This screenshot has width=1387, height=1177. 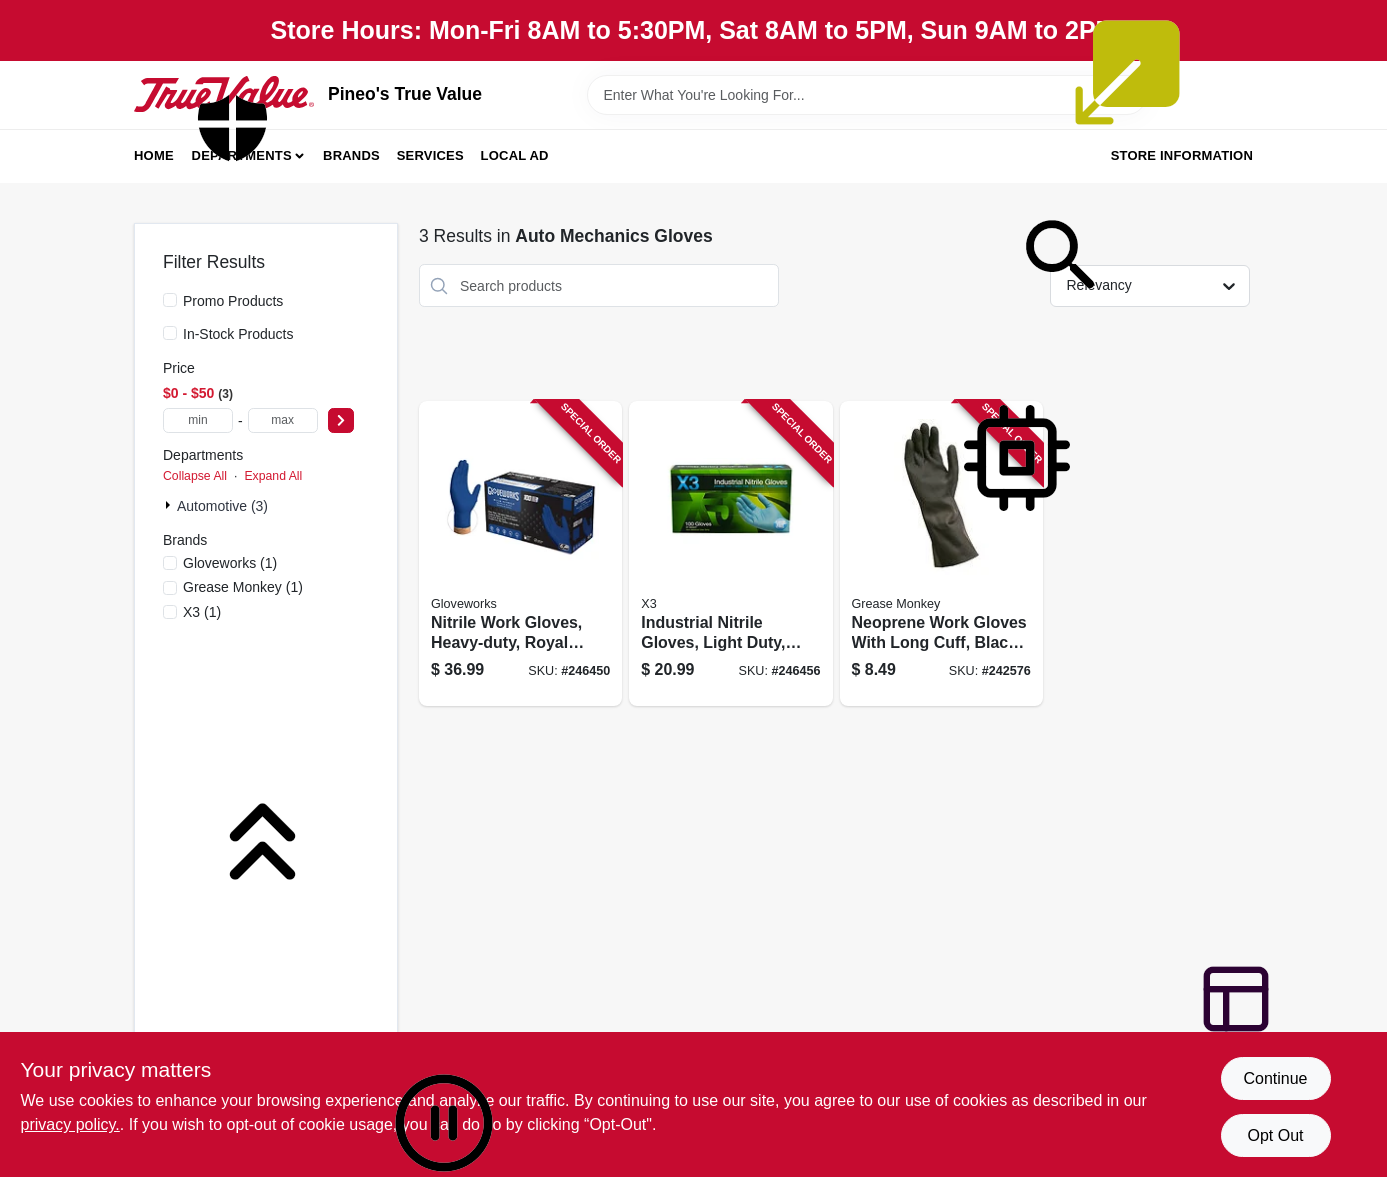 I want to click on privacy or security settings, so click(x=232, y=127).